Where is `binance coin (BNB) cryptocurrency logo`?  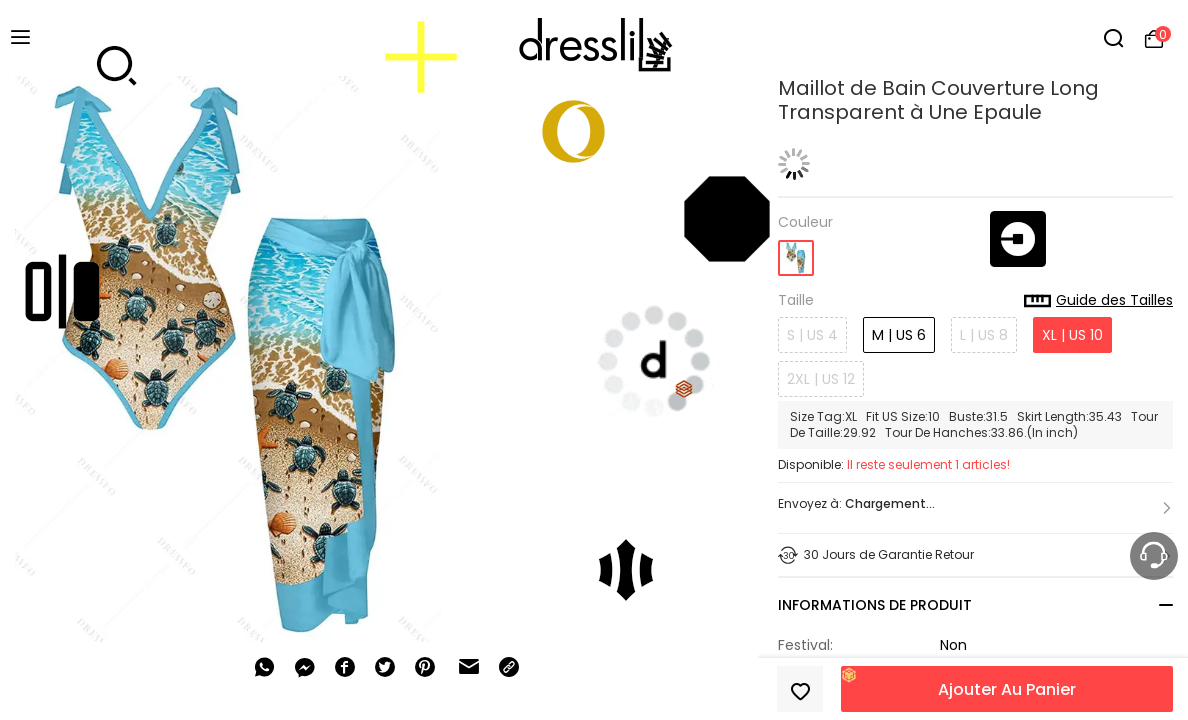
binance coin (BNB) cryptocurrency logo is located at coordinates (849, 675).